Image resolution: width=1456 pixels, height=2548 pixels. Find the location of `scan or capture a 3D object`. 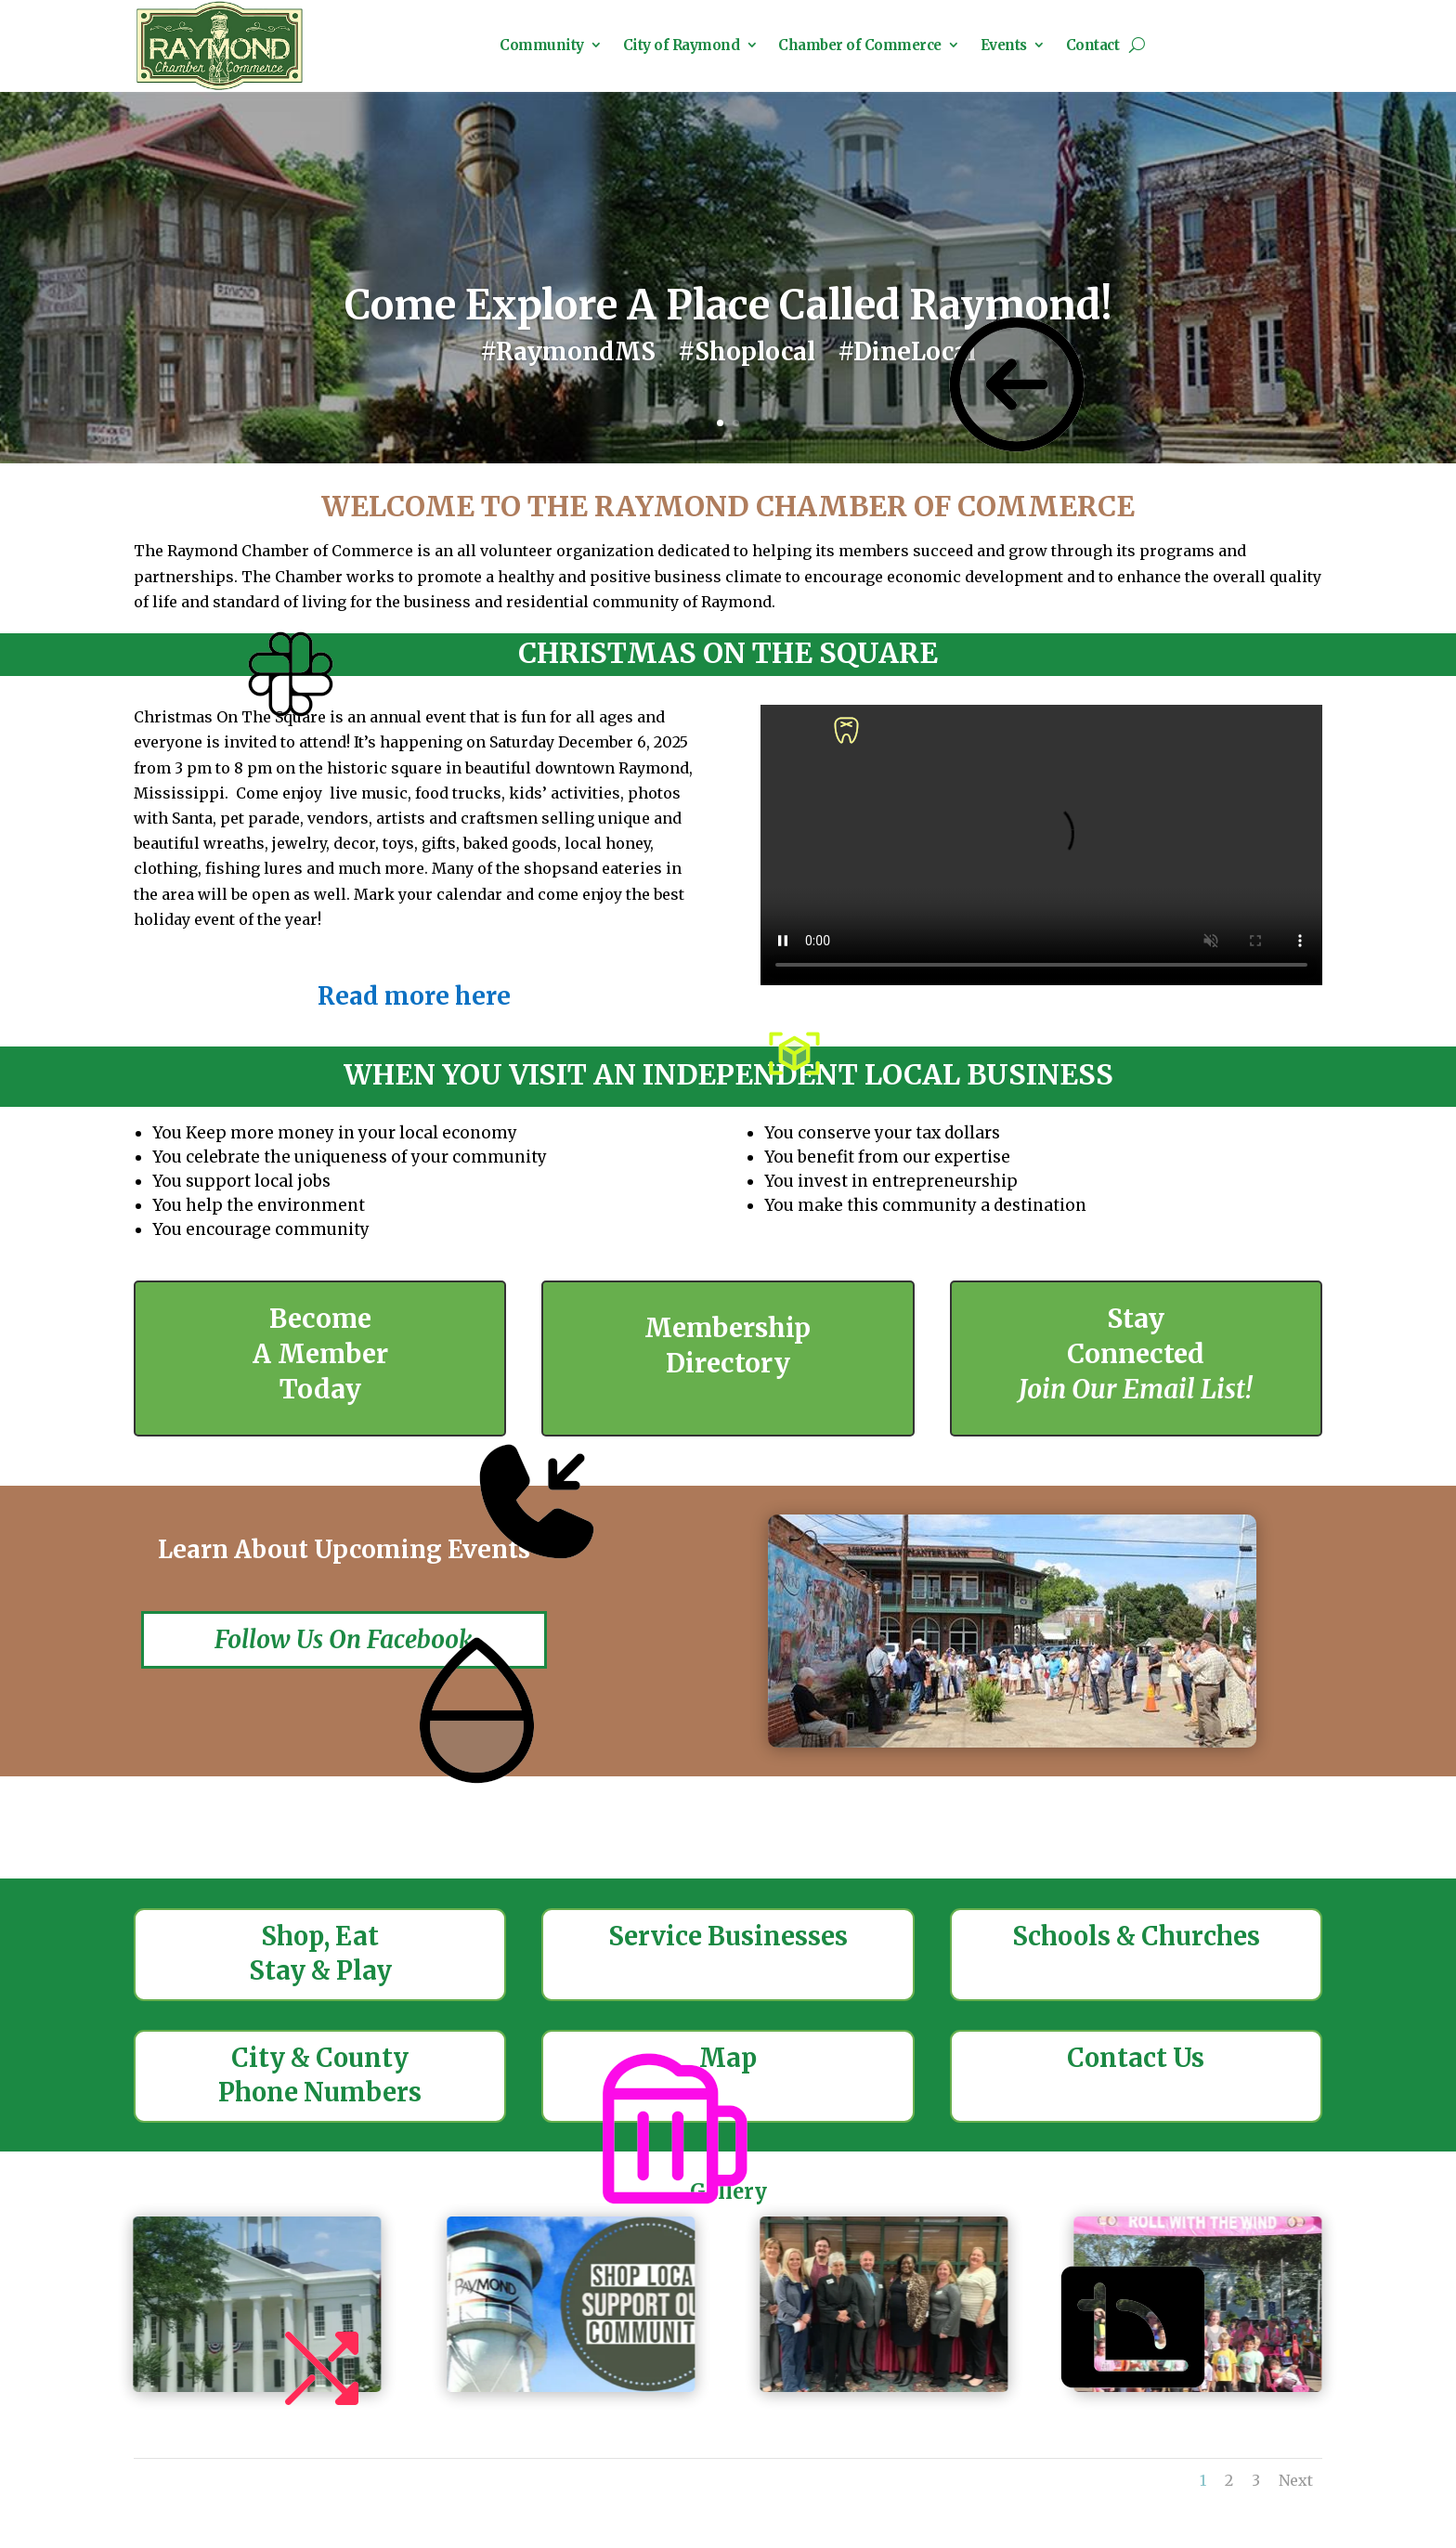

scan or capture a 3D object is located at coordinates (794, 1053).